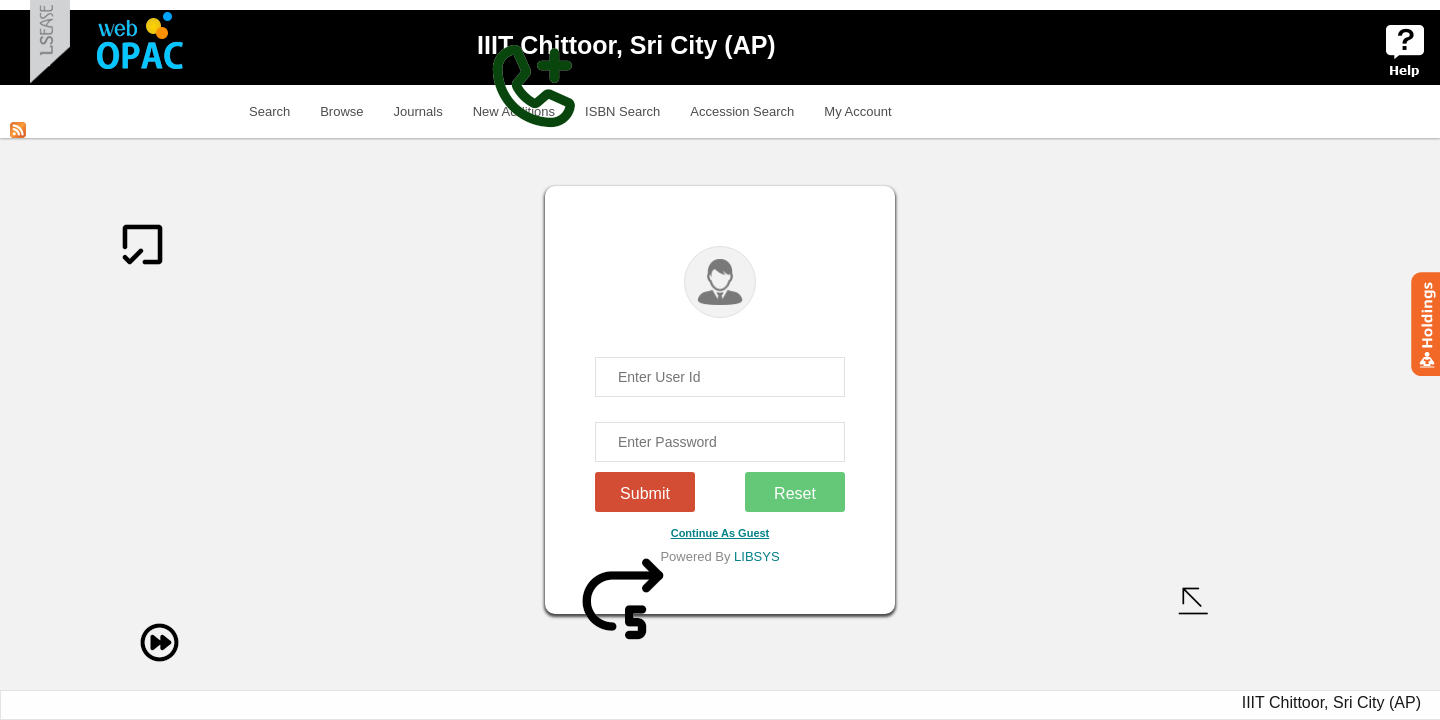 This screenshot has width=1440, height=720. I want to click on add a new contact, so click(535, 84).